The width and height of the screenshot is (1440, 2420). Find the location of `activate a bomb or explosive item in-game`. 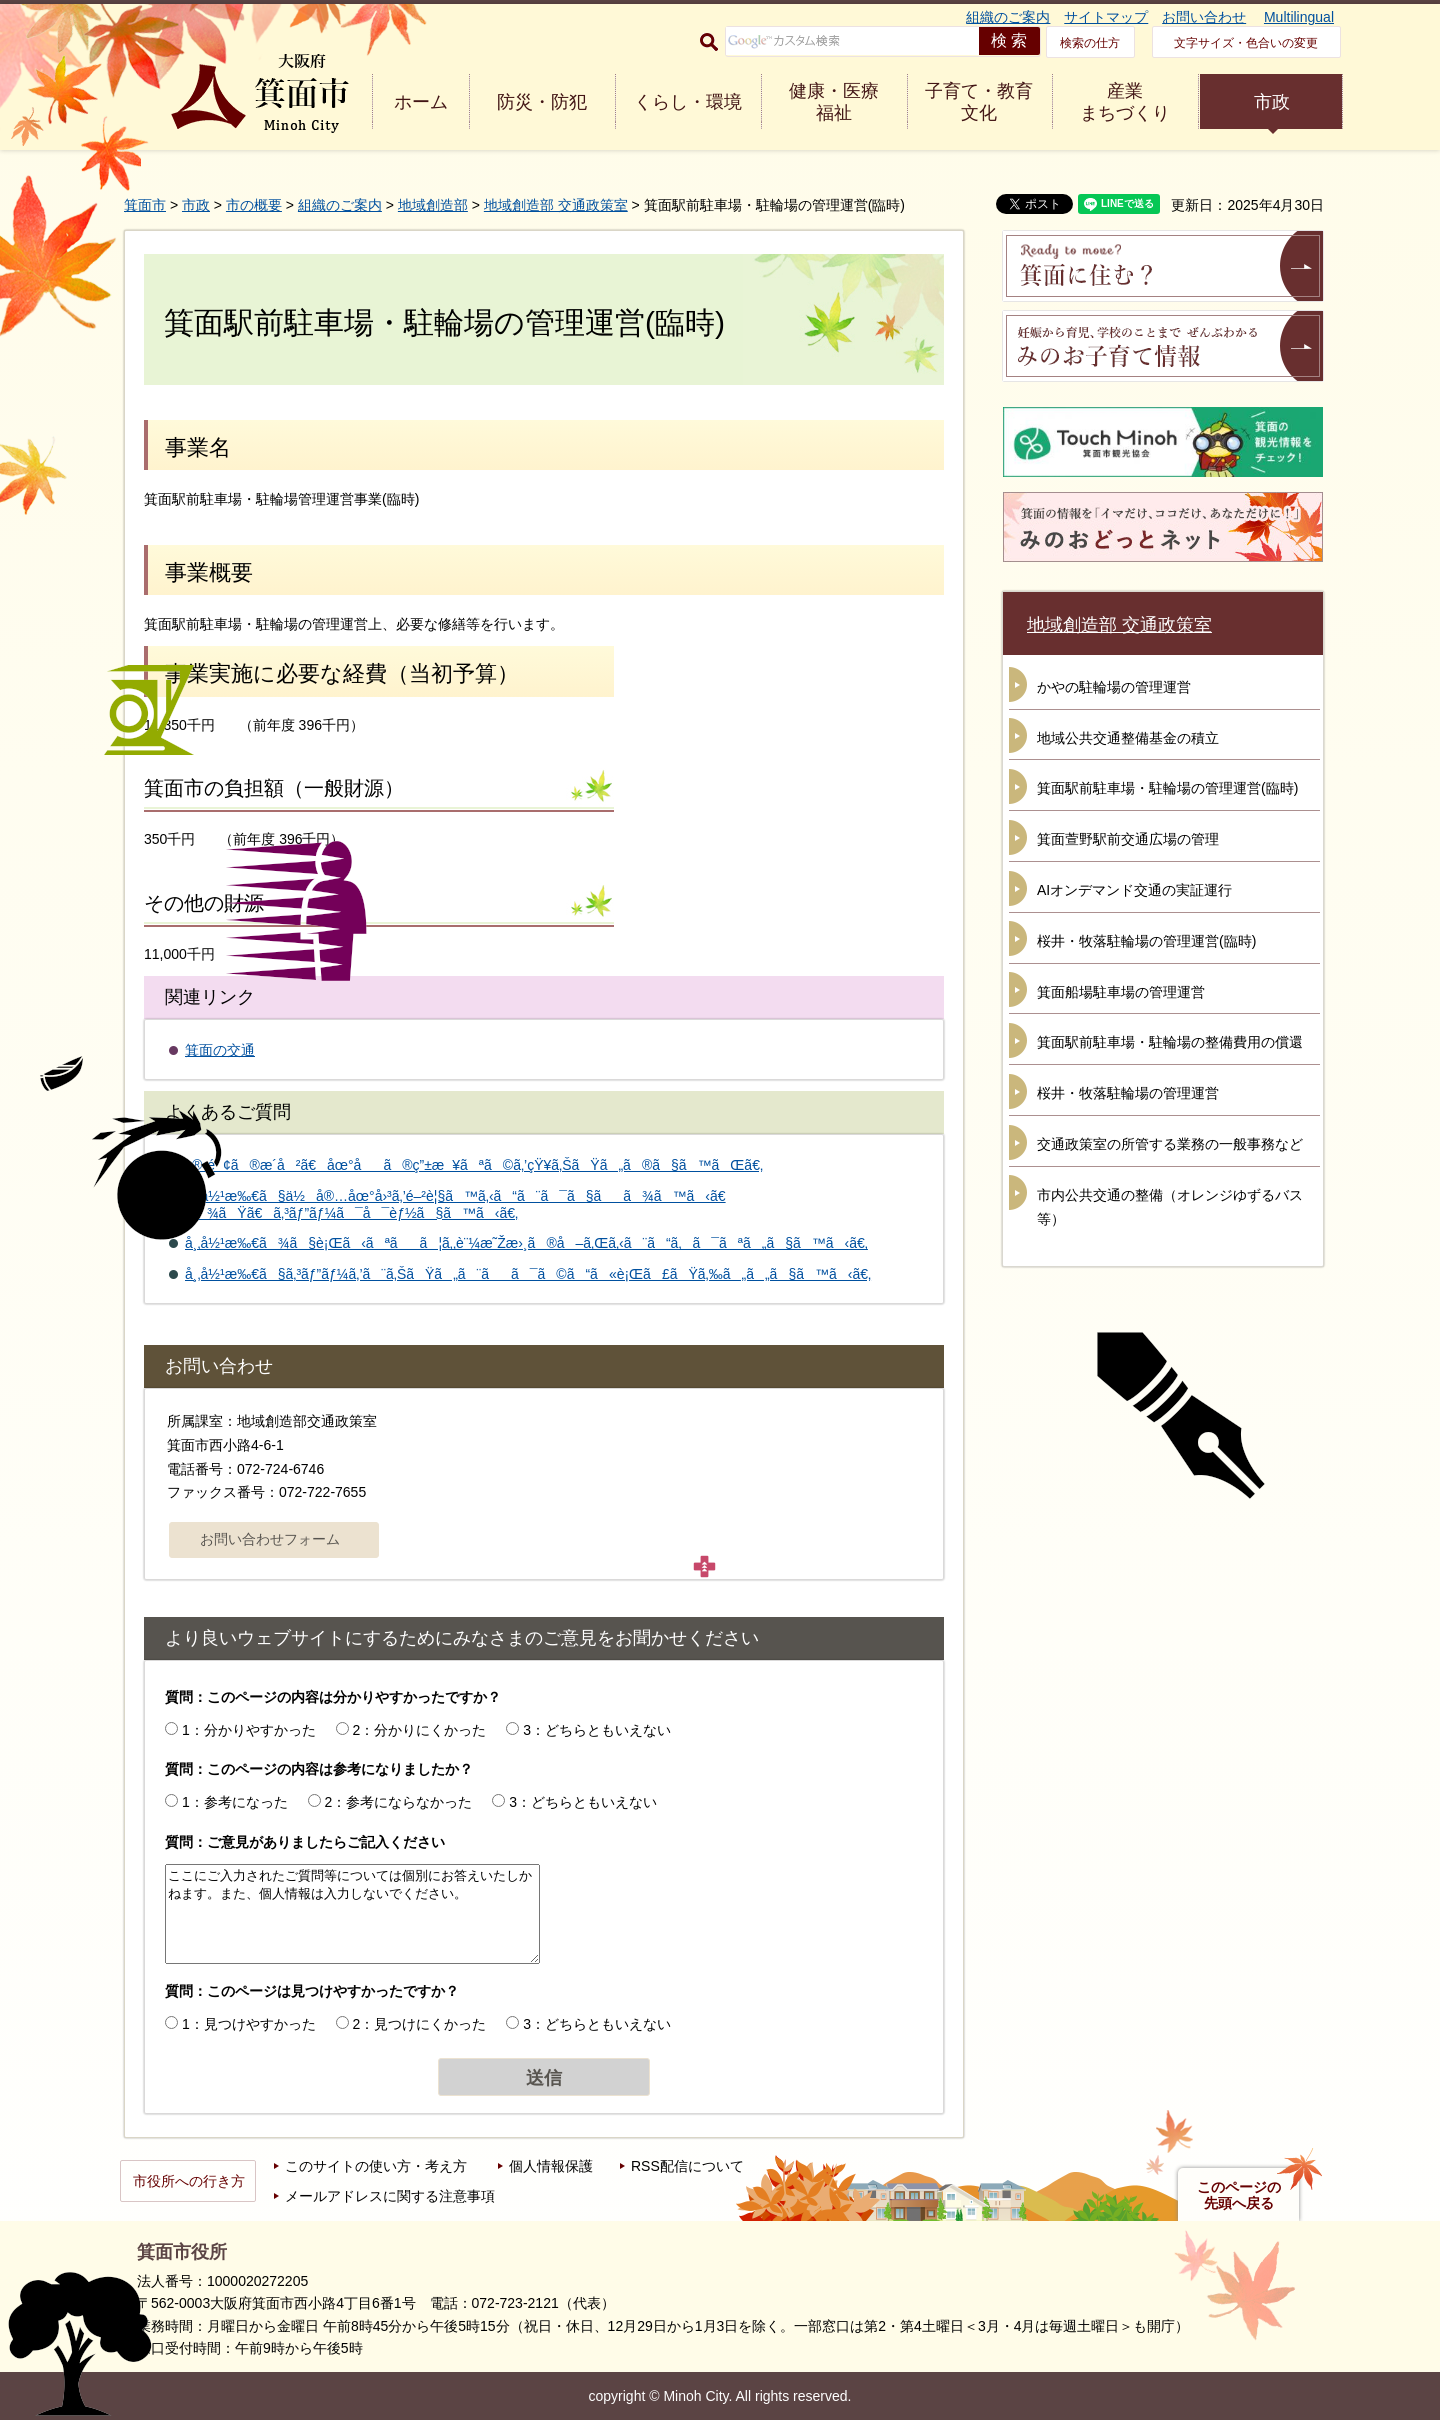

activate a bomb or explosive item in-game is located at coordinates (157, 1175).